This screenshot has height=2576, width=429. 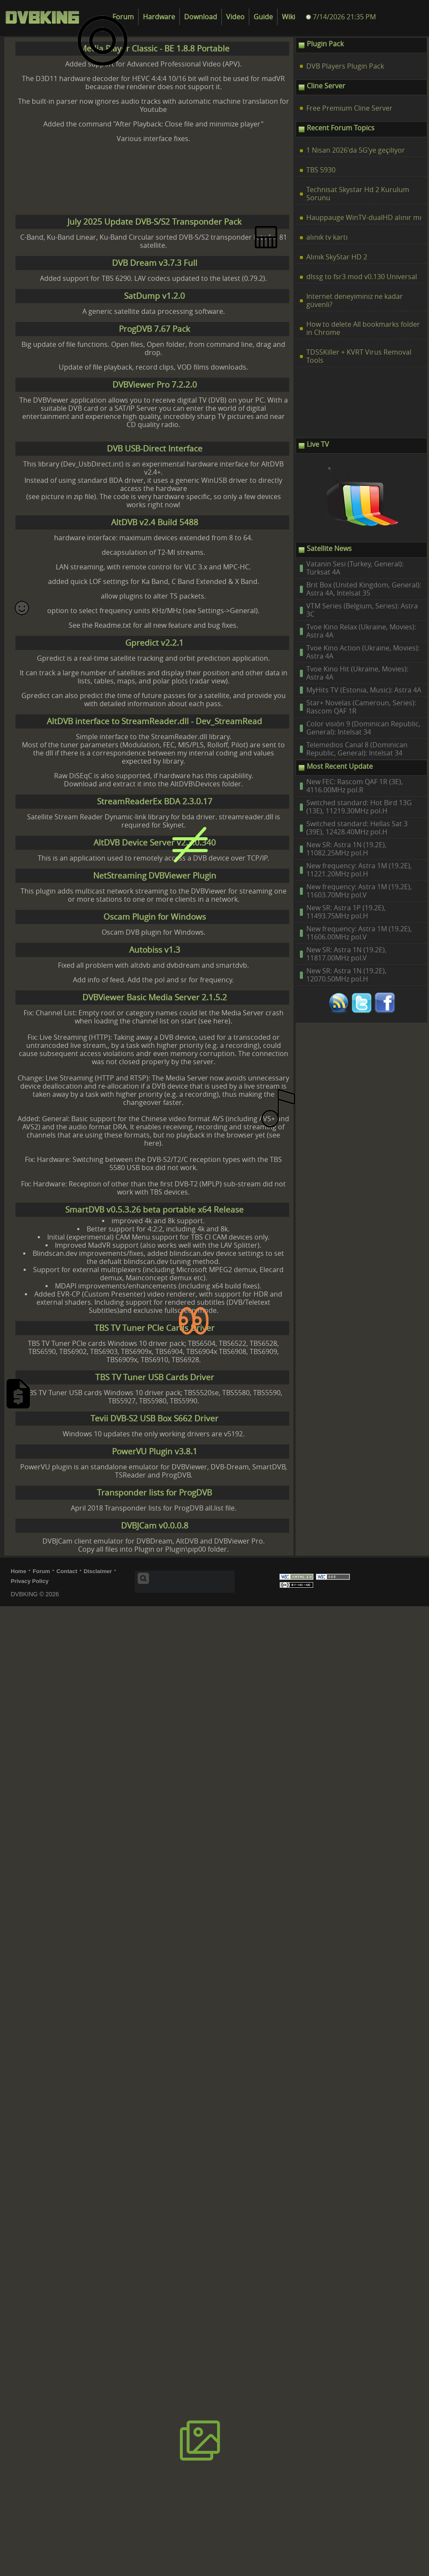 I want to click on view photo gallery, so click(x=200, y=2441).